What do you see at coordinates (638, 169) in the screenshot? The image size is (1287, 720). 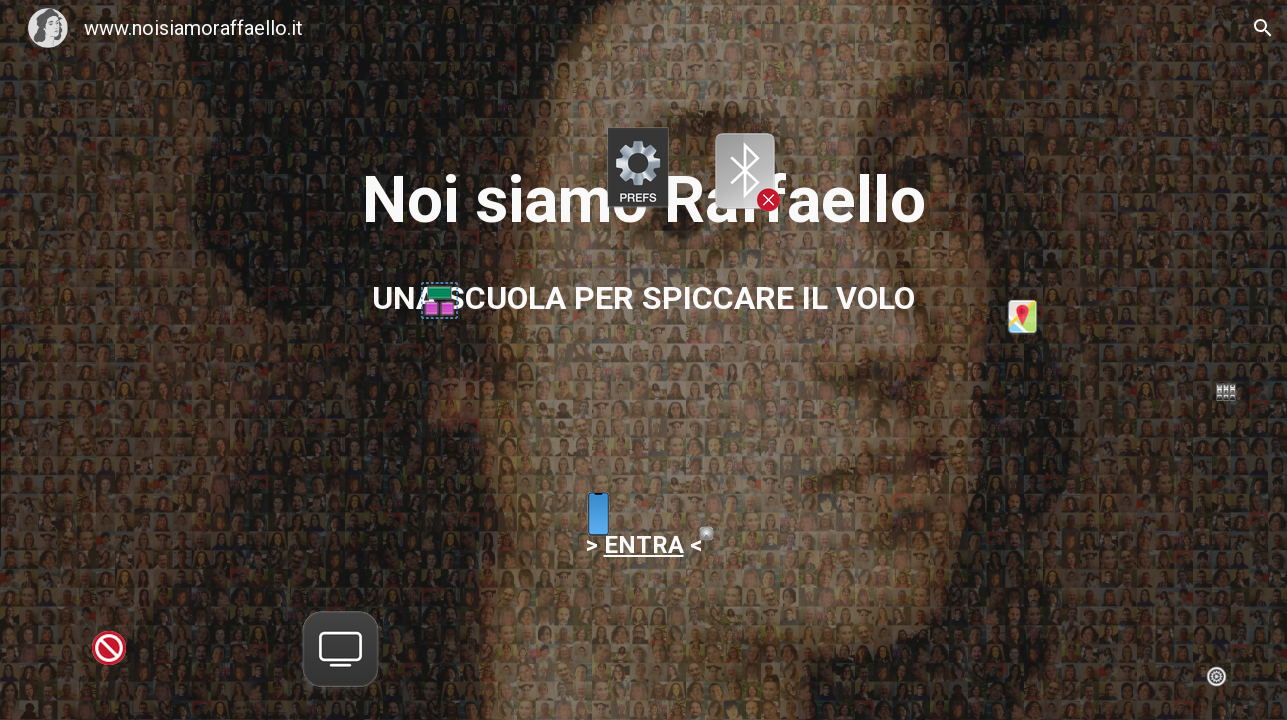 I see `open GarageBand preferences or settings` at bounding box center [638, 169].